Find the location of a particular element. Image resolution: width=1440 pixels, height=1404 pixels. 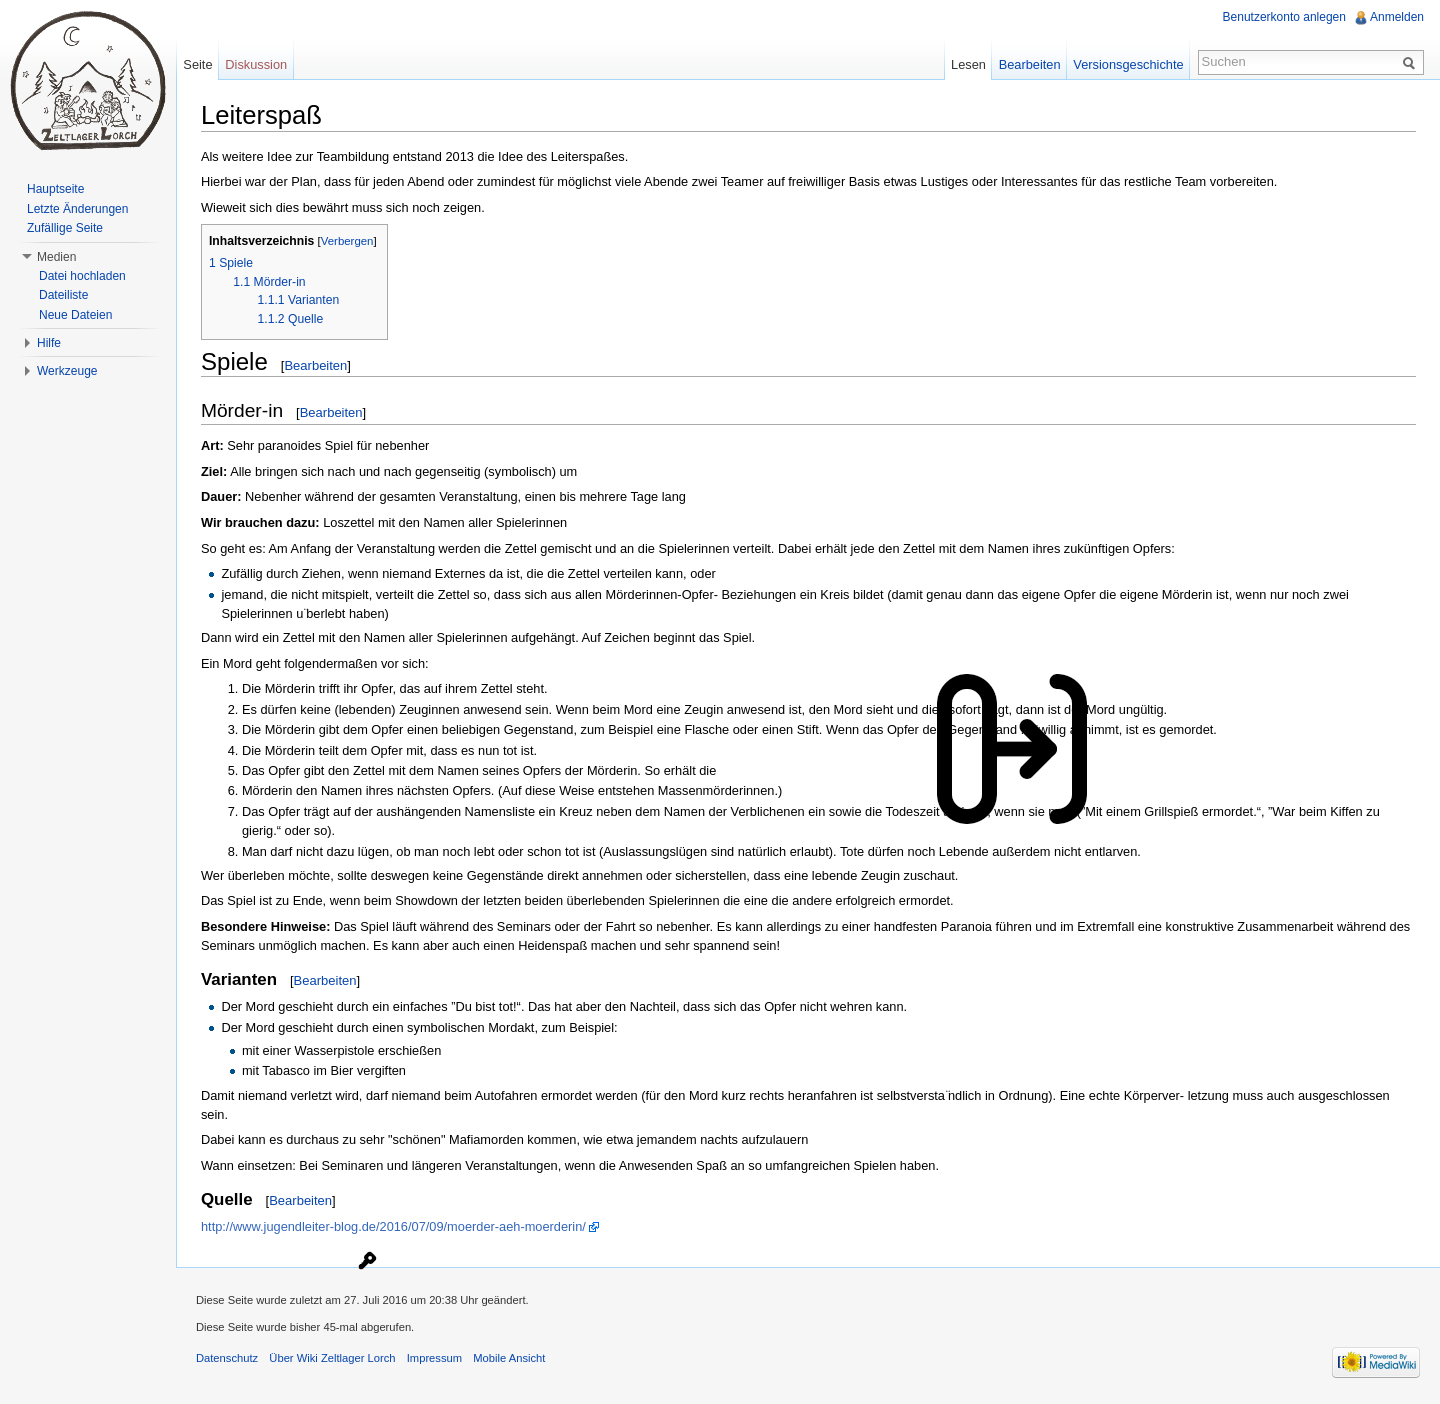

access security or login settings is located at coordinates (367, 1260).